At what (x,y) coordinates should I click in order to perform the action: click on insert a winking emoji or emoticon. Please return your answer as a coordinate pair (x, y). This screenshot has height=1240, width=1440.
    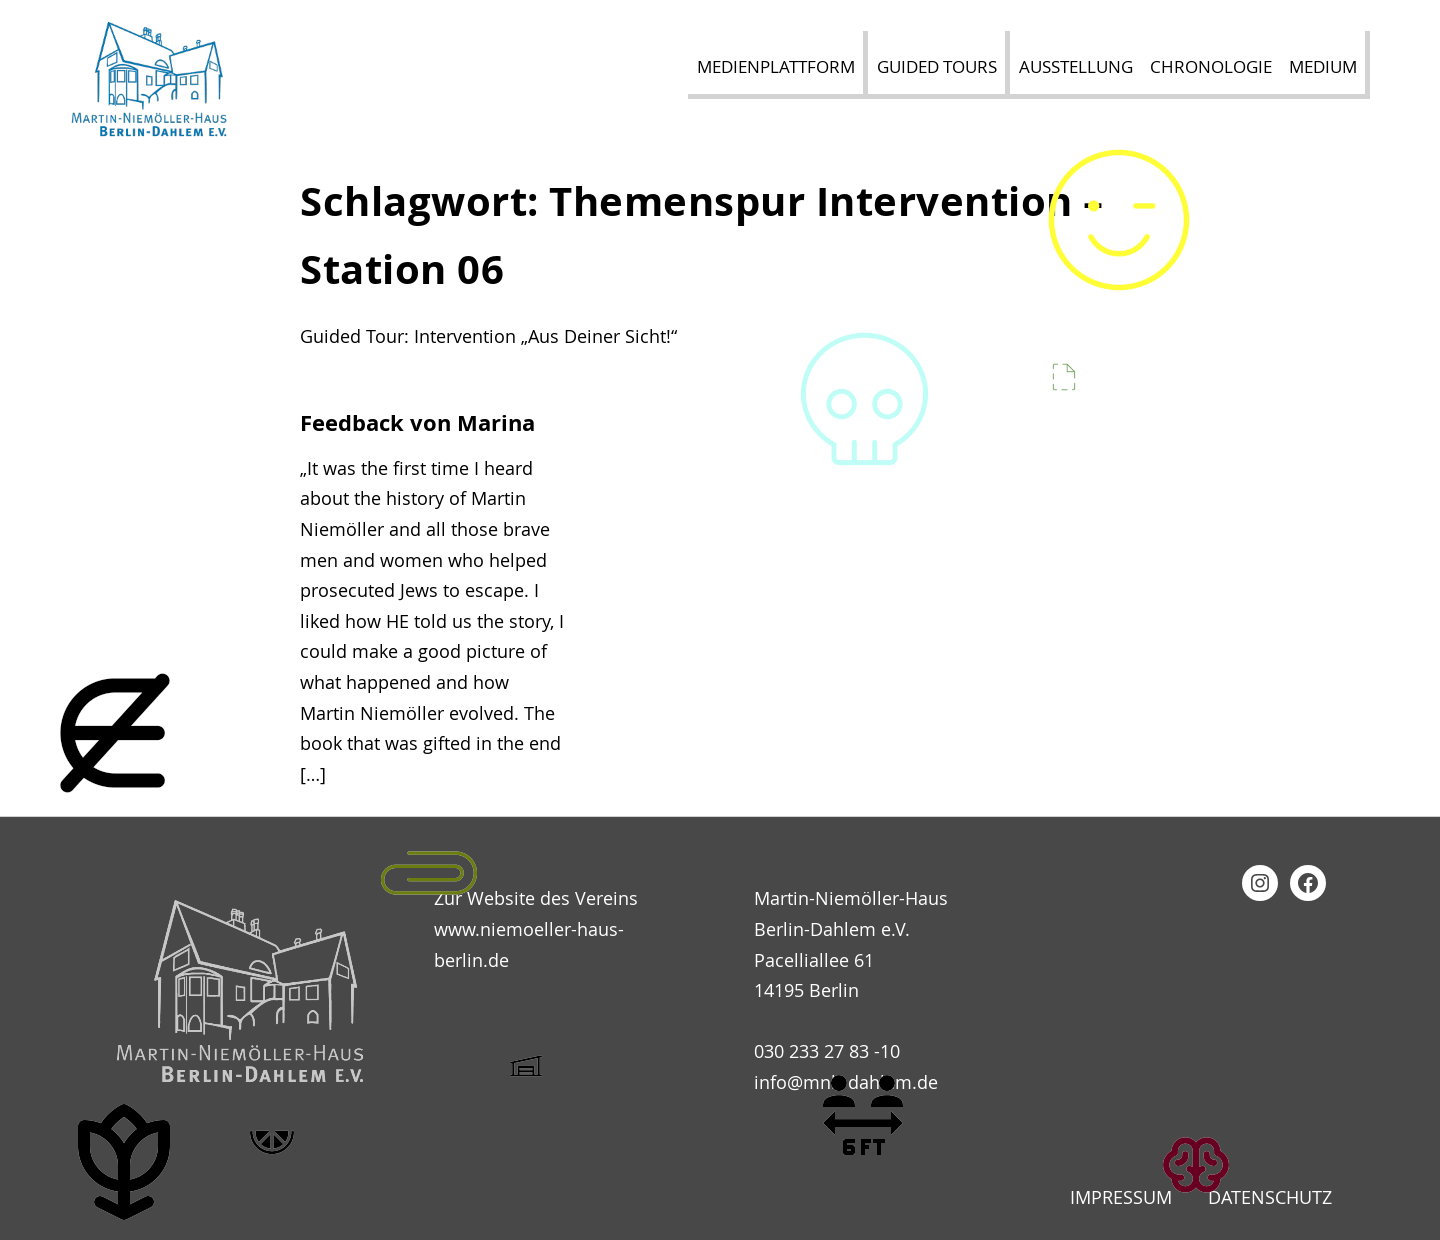
    Looking at the image, I should click on (1119, 220).